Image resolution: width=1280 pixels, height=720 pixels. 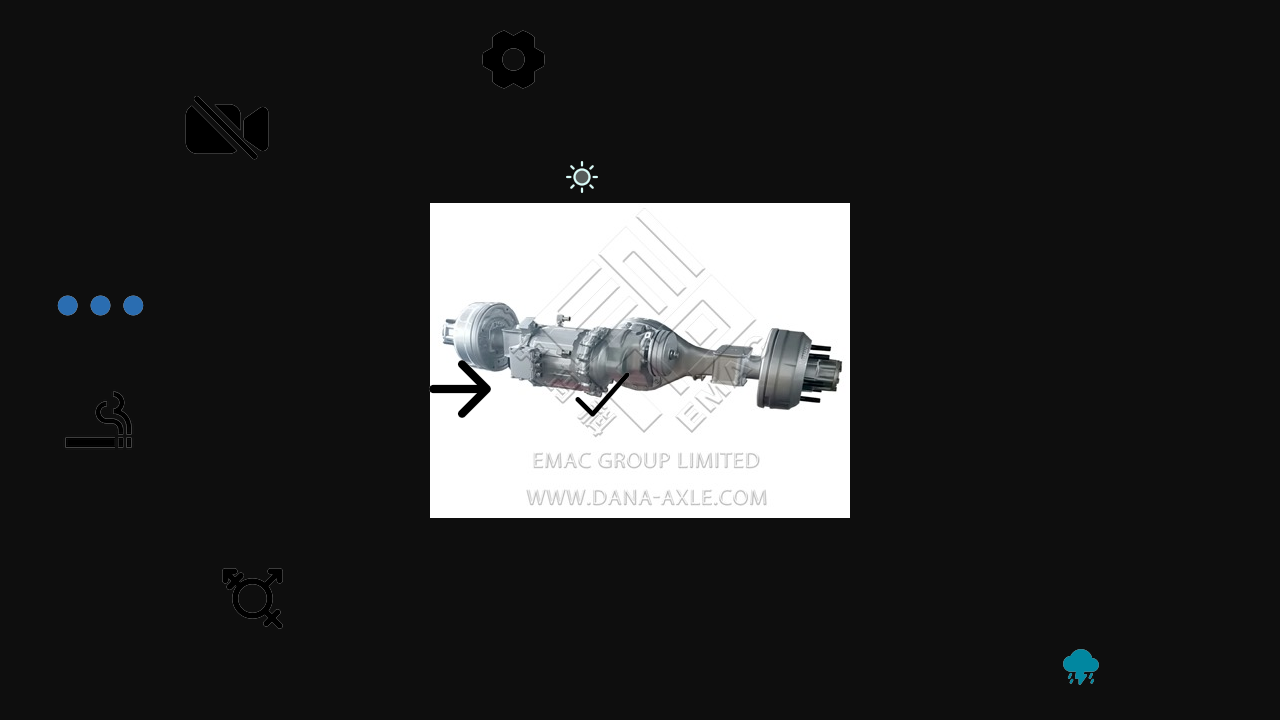 I want to click on indicates transgender identity option, so click(x=252, y=598).